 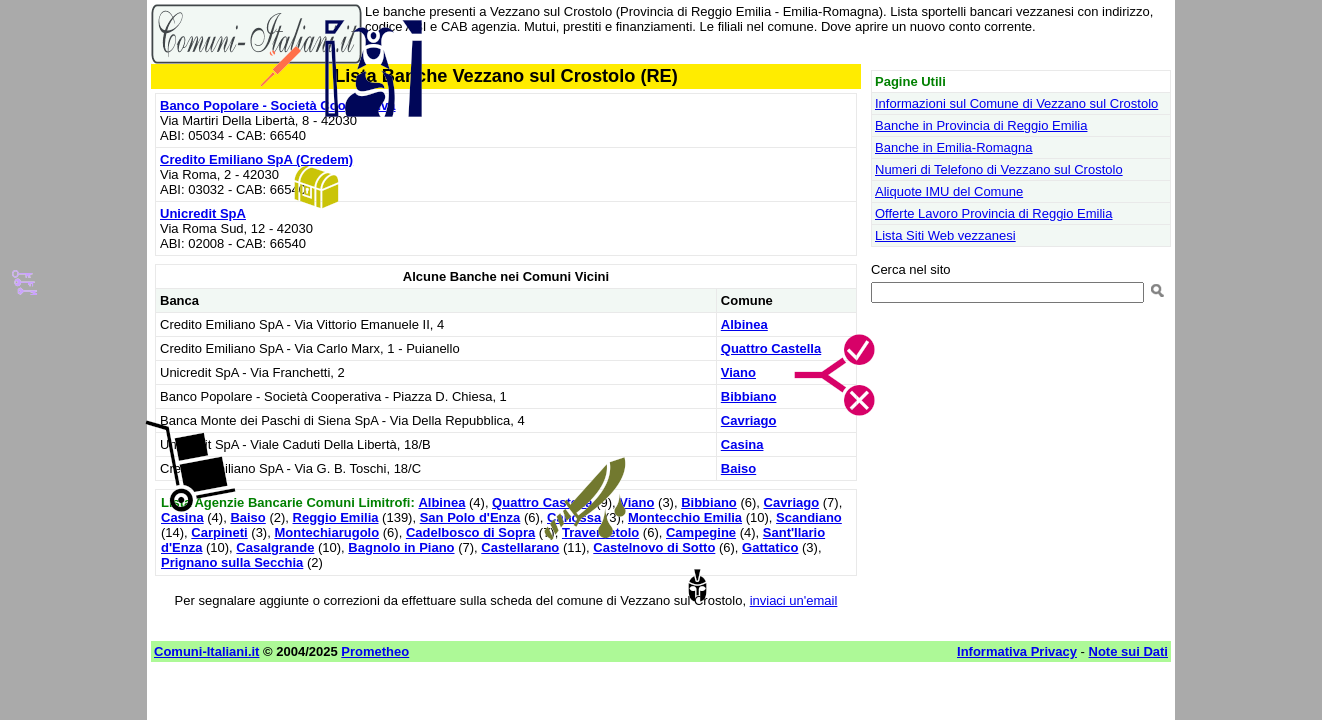 I want to click on a locked or secured inventory chest, so click(x=316, y=187).